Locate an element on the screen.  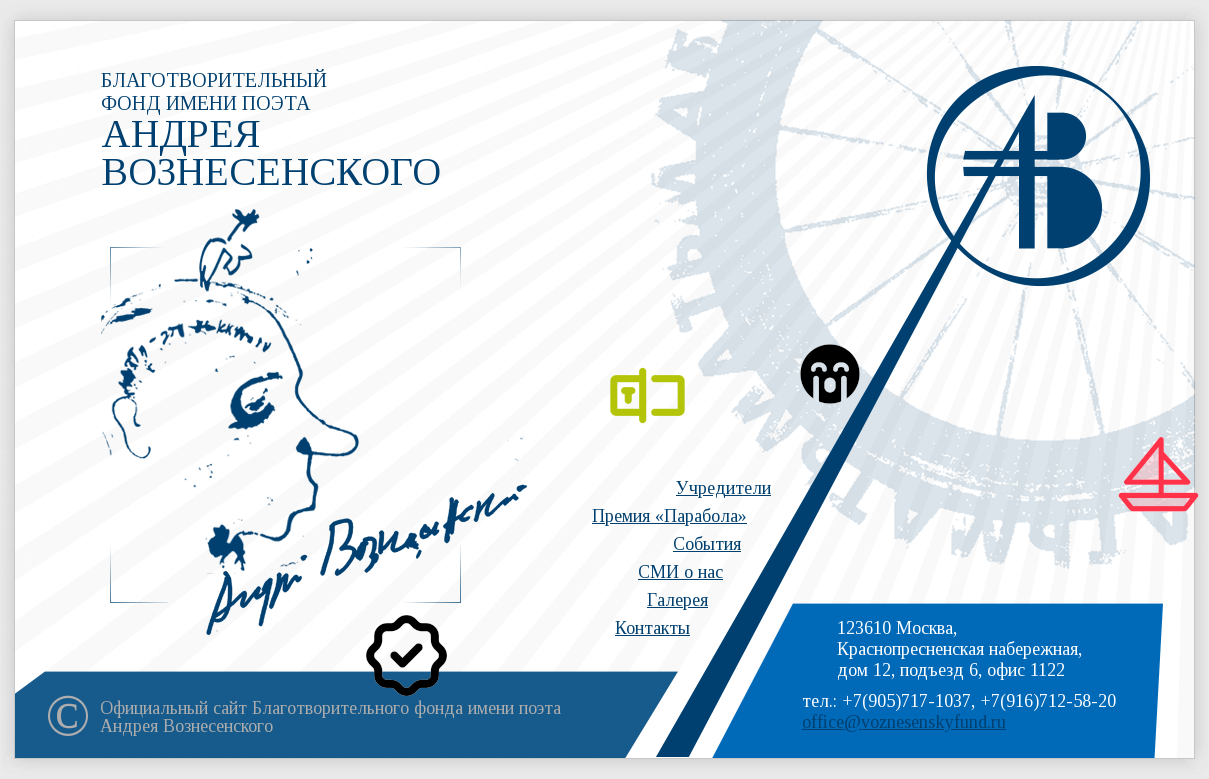
enter or edit text in a form field is located at coordinates (647, 395).